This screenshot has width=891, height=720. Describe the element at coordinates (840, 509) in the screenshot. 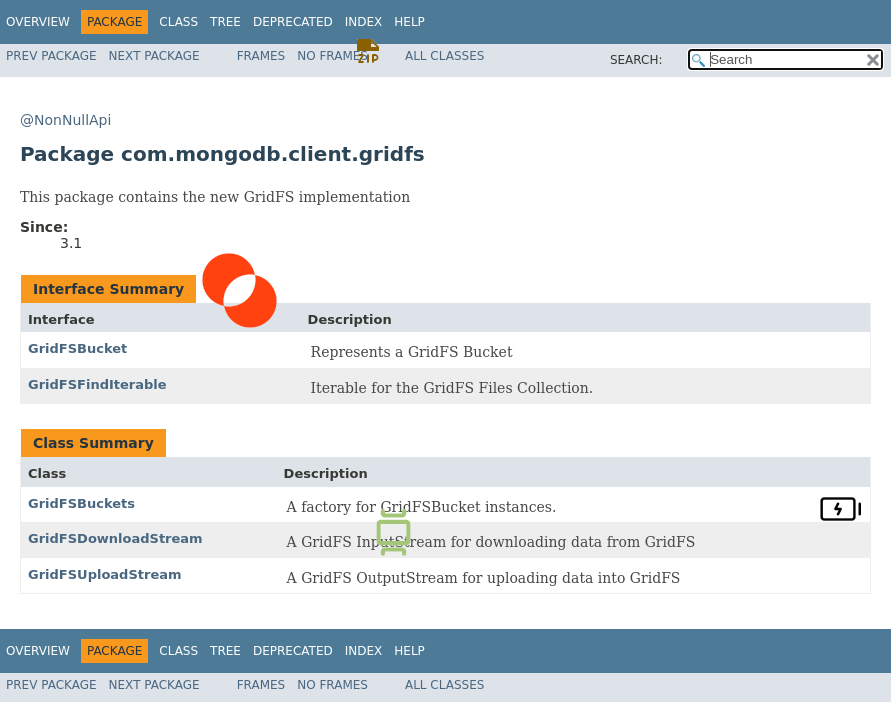

I see `indicates device is currently charging` at that location.